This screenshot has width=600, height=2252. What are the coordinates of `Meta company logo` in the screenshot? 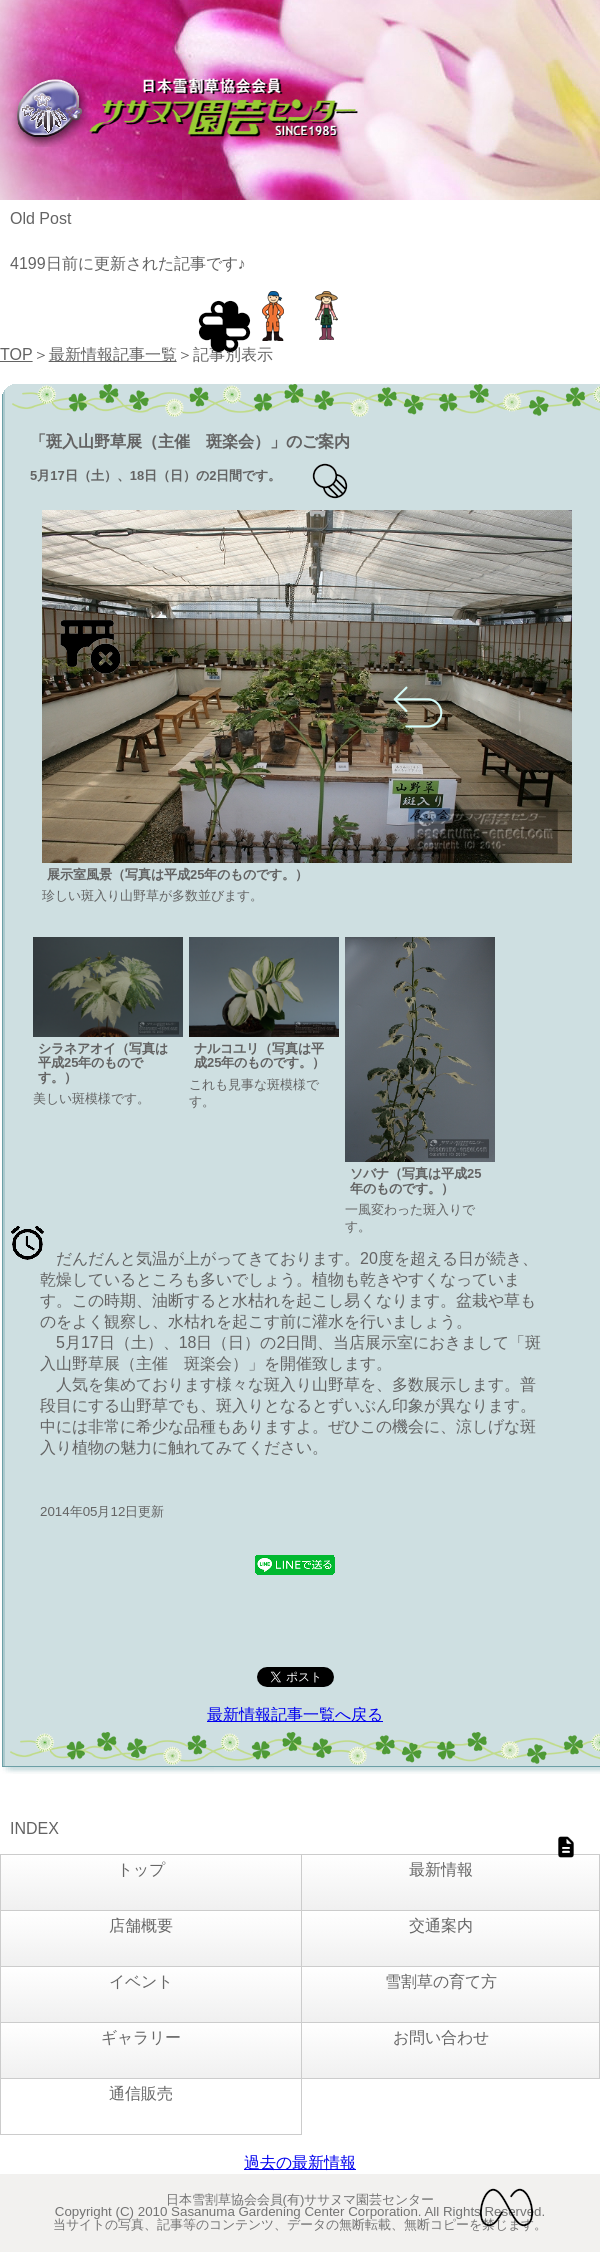 It's located at (506, 2207).